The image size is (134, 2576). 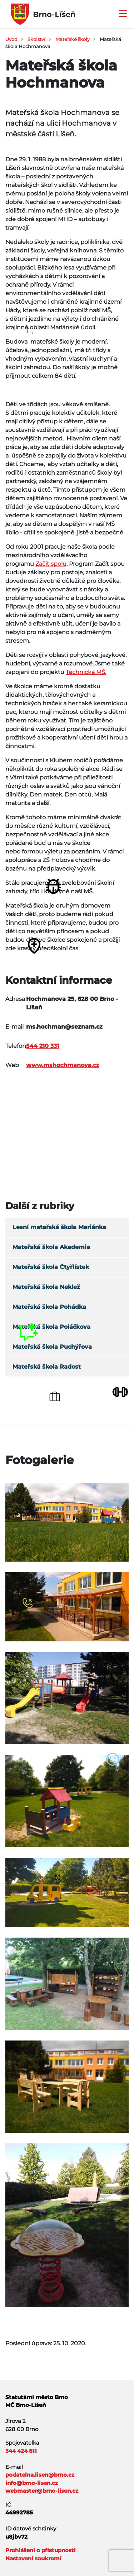 What do you see at coordinates (120, 1392) in the screenshot?
I see `access workout or fitness features` at bounding box center [120, 1392].